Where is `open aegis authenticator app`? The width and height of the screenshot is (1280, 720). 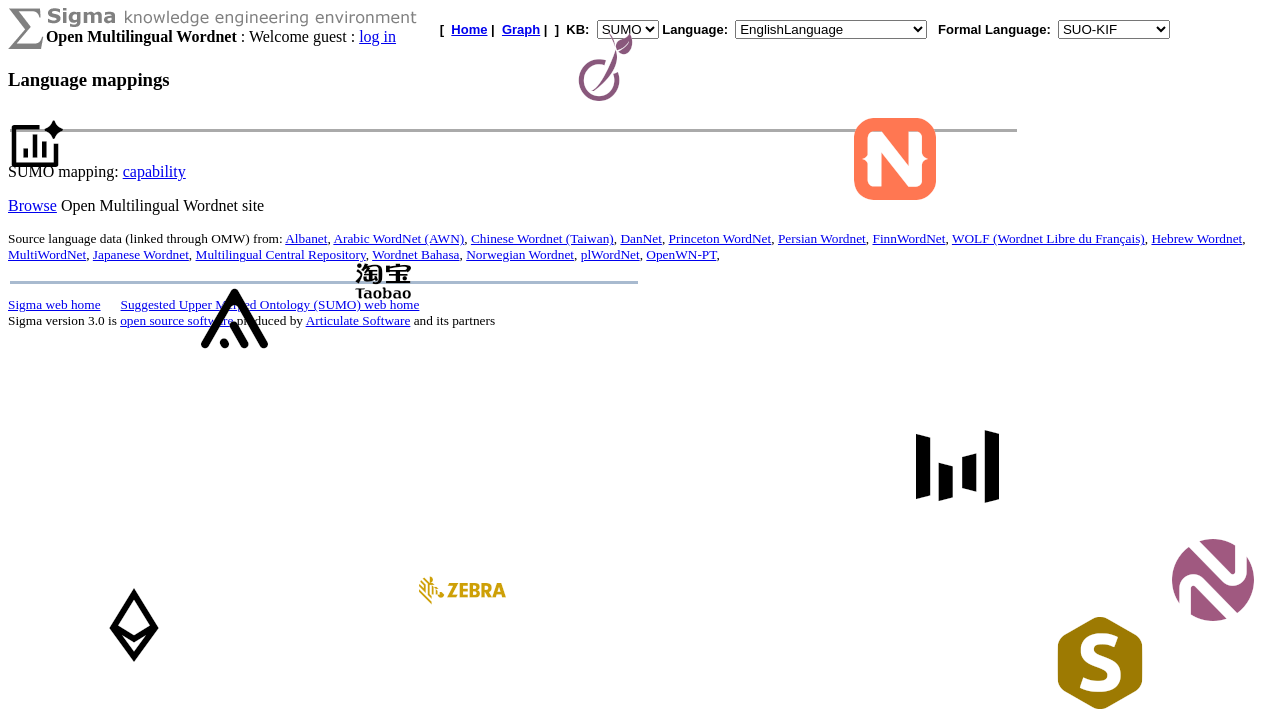
open aegis authenticator app is located at coordinates (234, 318).